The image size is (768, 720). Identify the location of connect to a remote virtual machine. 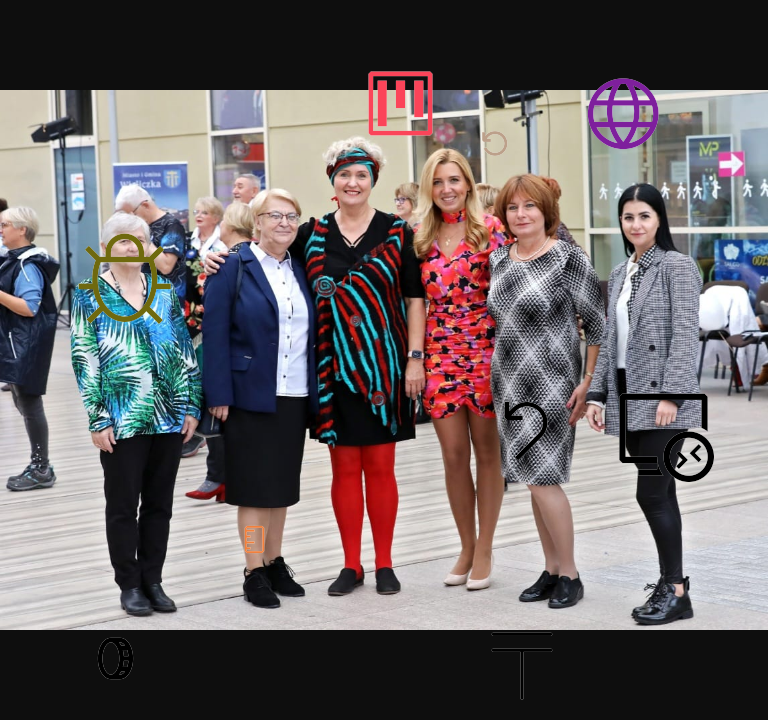
(663, 431).